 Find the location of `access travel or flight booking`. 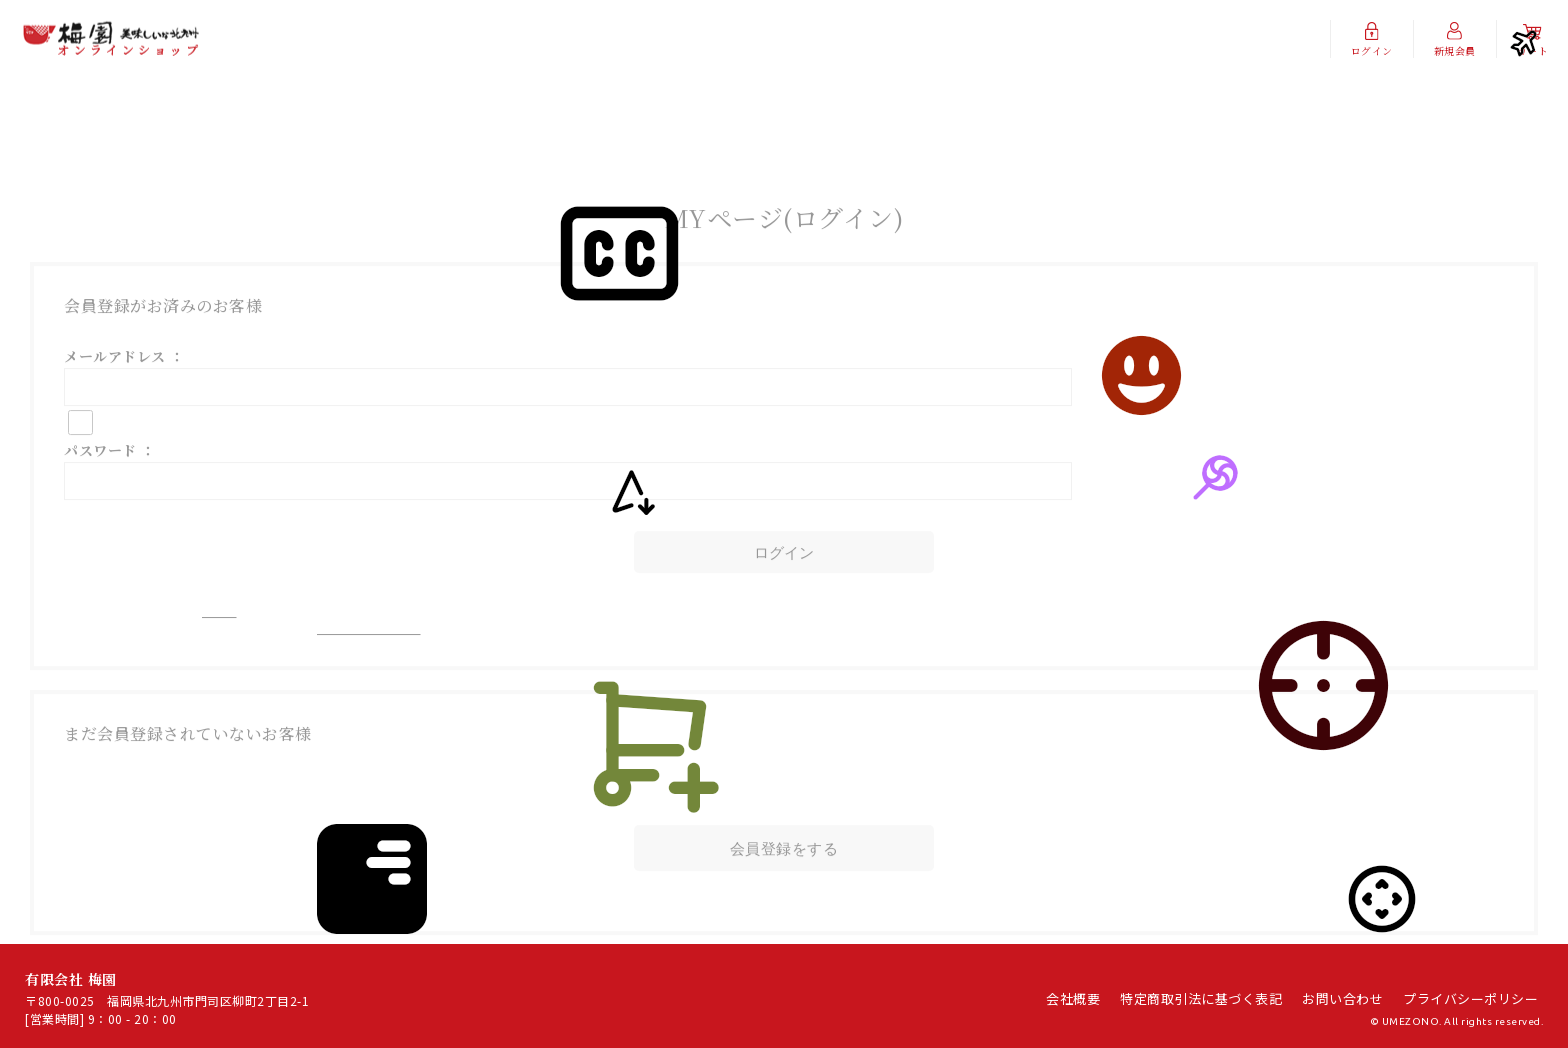

access travel or flight booking is located at coordinates (1523, 43).